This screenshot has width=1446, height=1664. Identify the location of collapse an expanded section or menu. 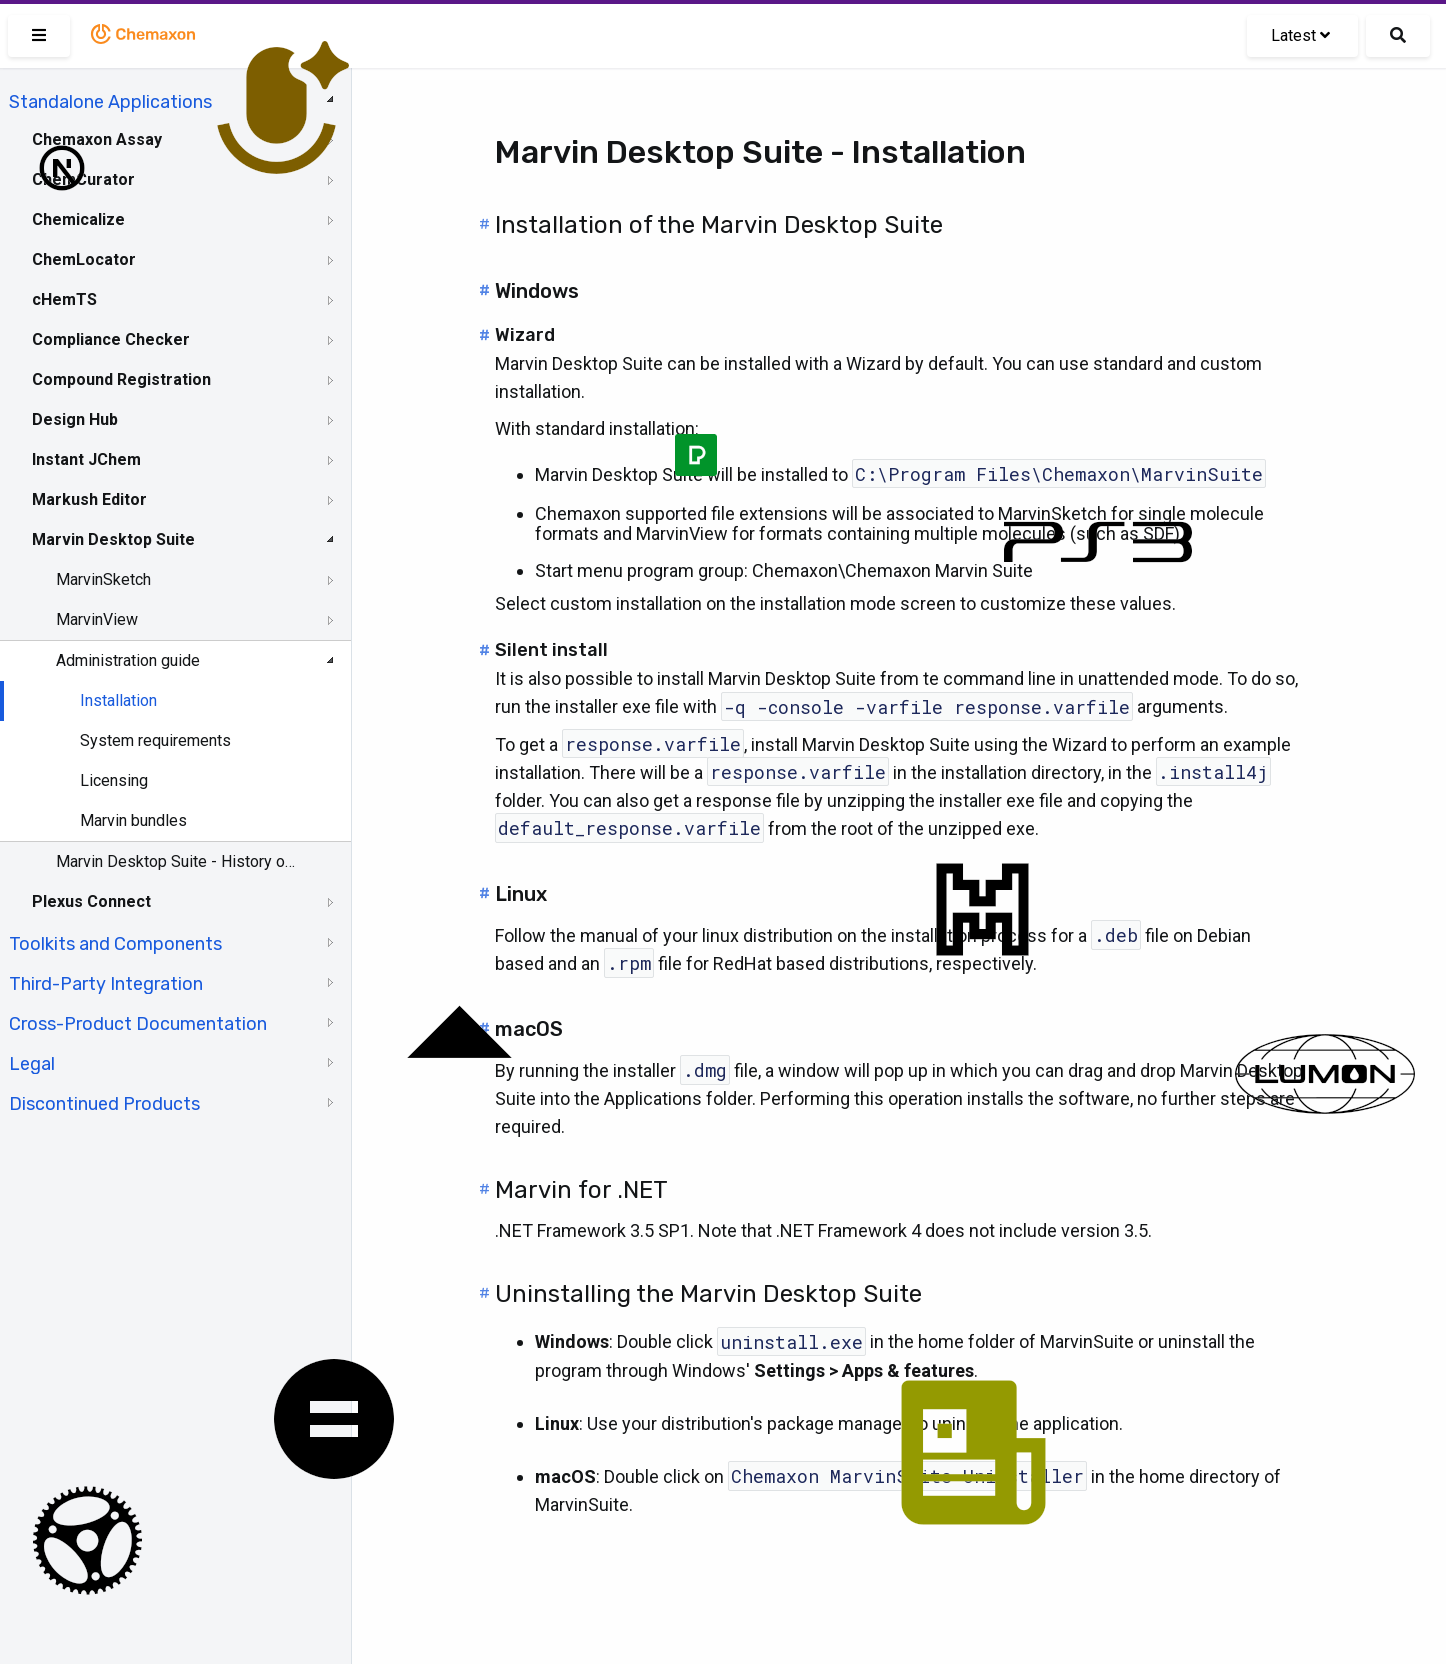
(459, 1040).